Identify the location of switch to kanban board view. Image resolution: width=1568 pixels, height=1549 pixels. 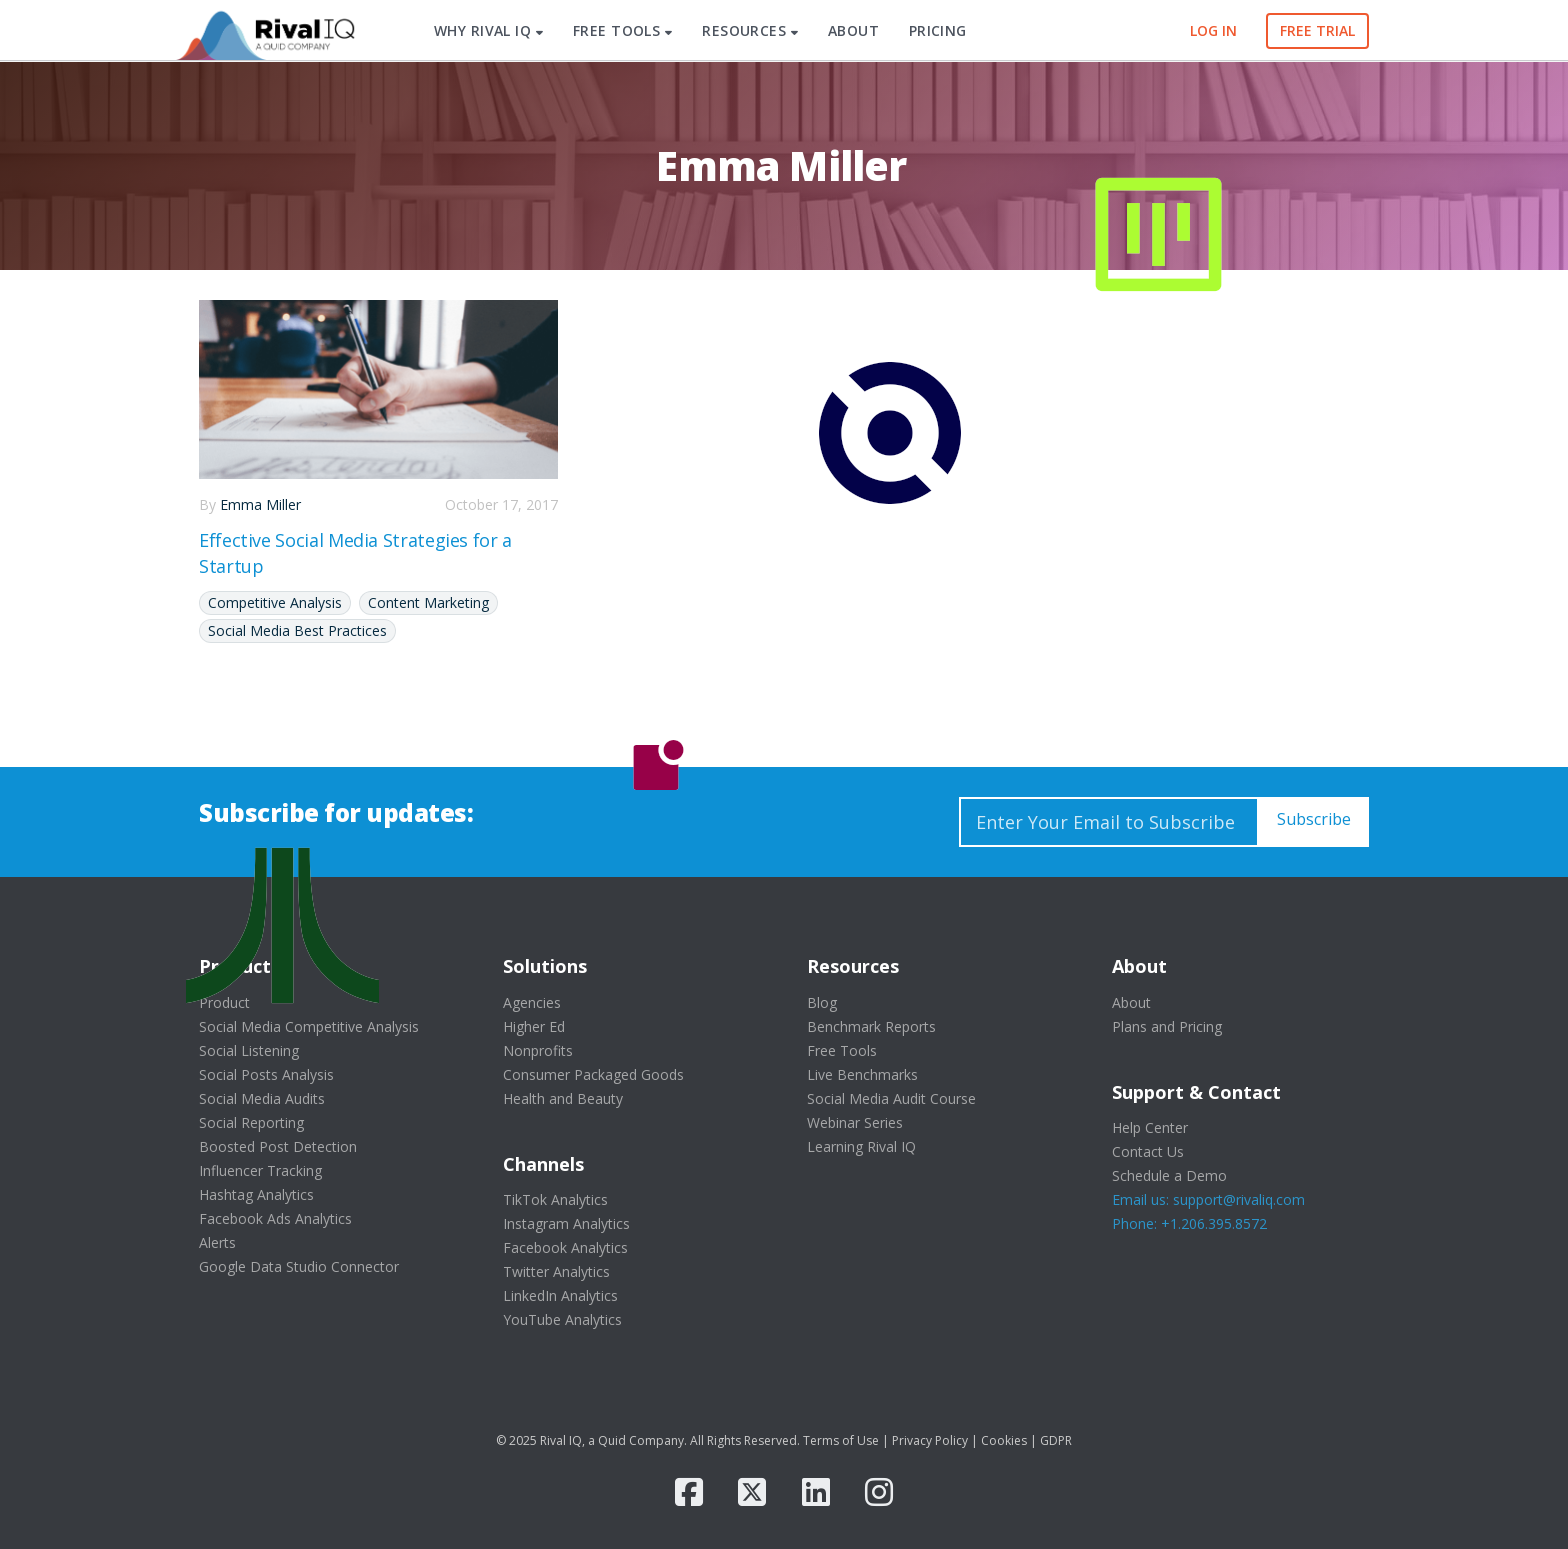
(1158, 234).